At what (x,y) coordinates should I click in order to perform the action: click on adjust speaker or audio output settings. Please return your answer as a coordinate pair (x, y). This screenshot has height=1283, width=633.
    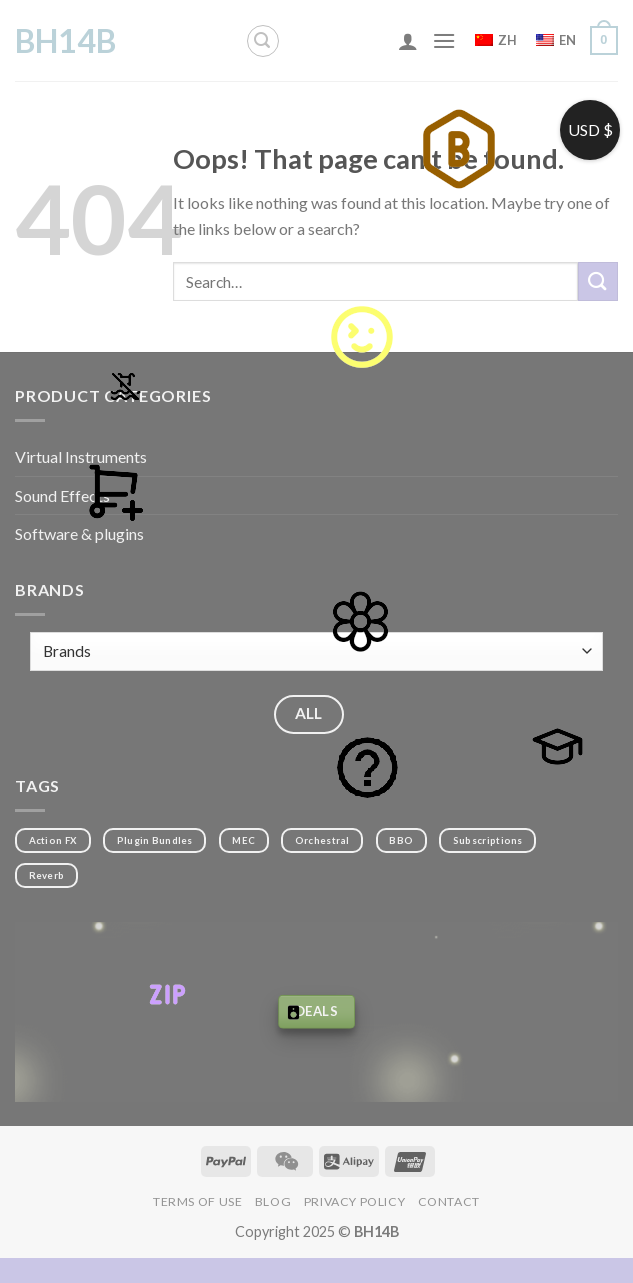
    Looking at the image, I should click on (293, 1012).